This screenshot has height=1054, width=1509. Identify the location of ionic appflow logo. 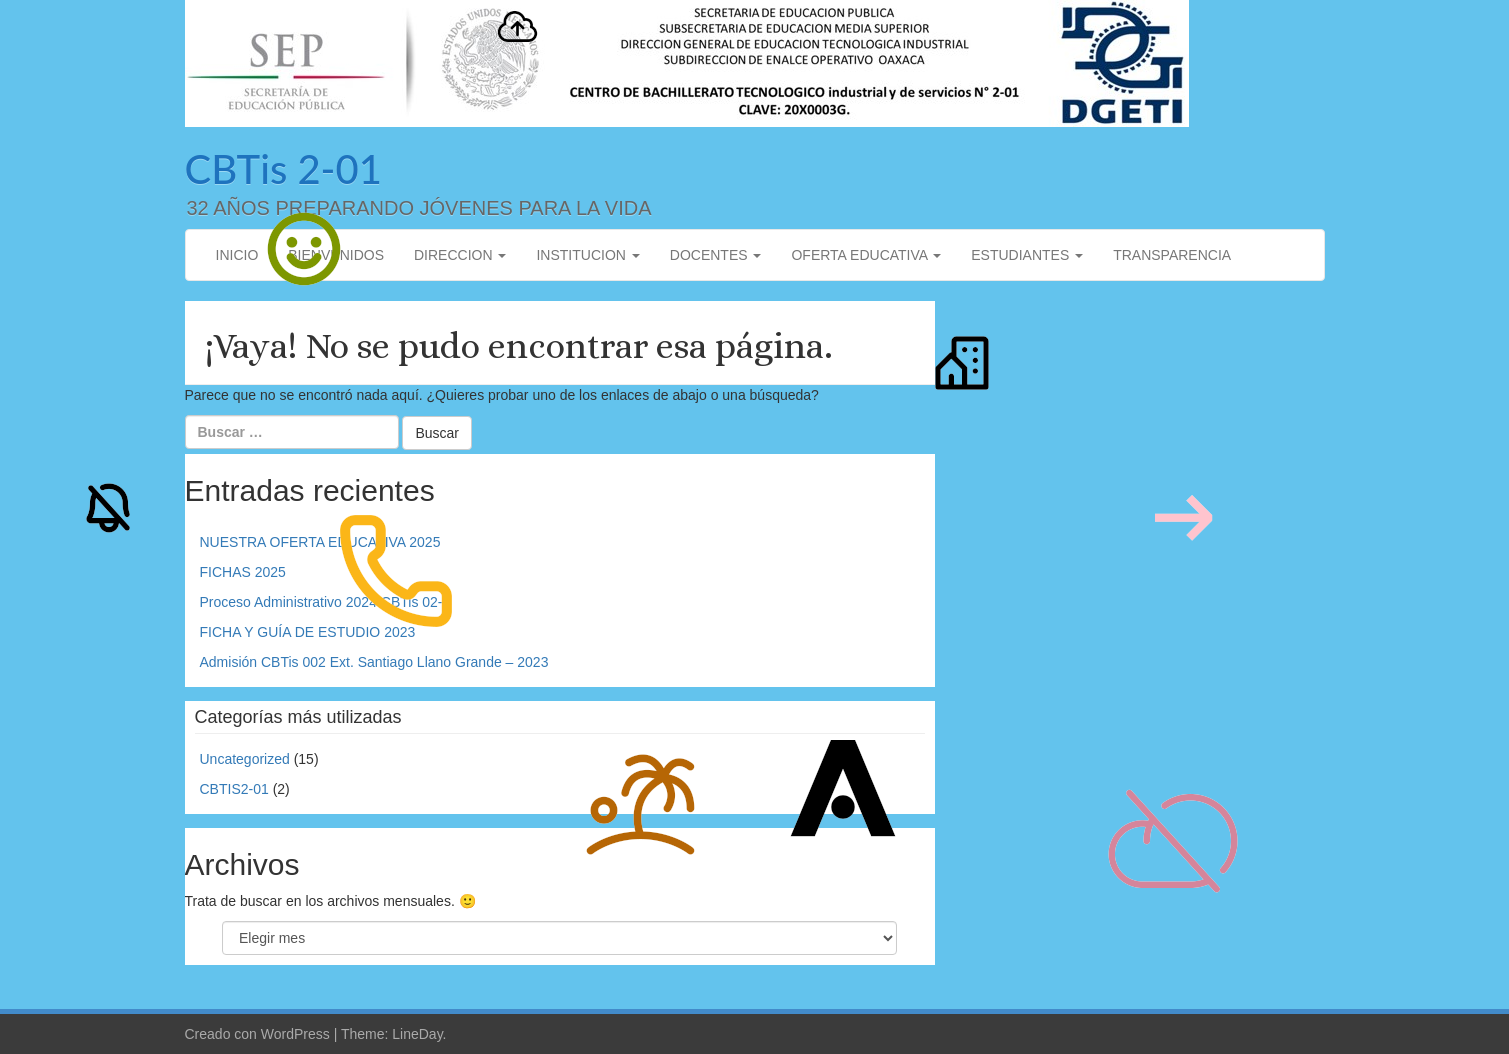
(843, 788).